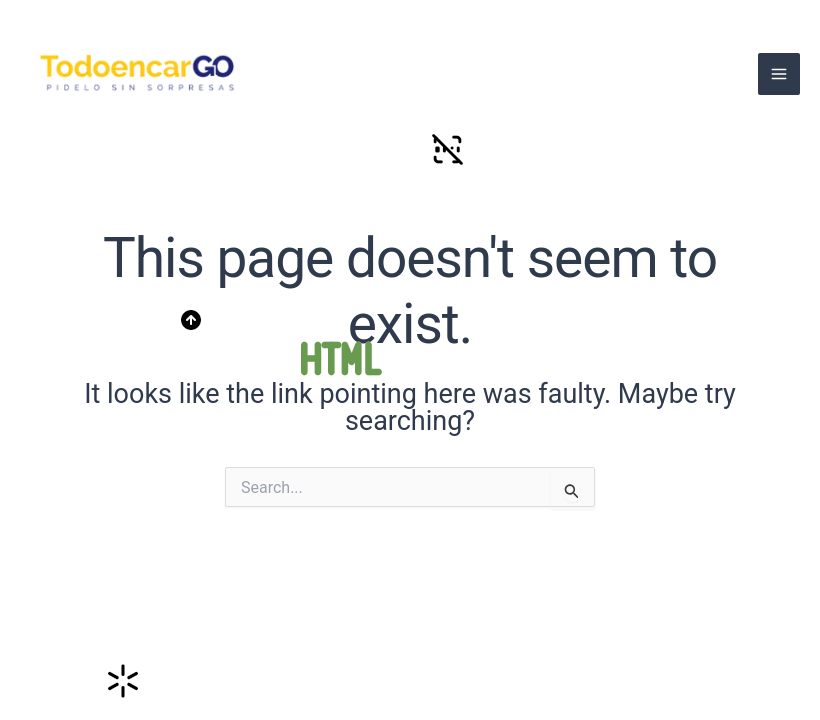 Image resolution: width=820 pixels, height=720 pixels. I want to click on indicates HTML file type or format, so click(341, 358).